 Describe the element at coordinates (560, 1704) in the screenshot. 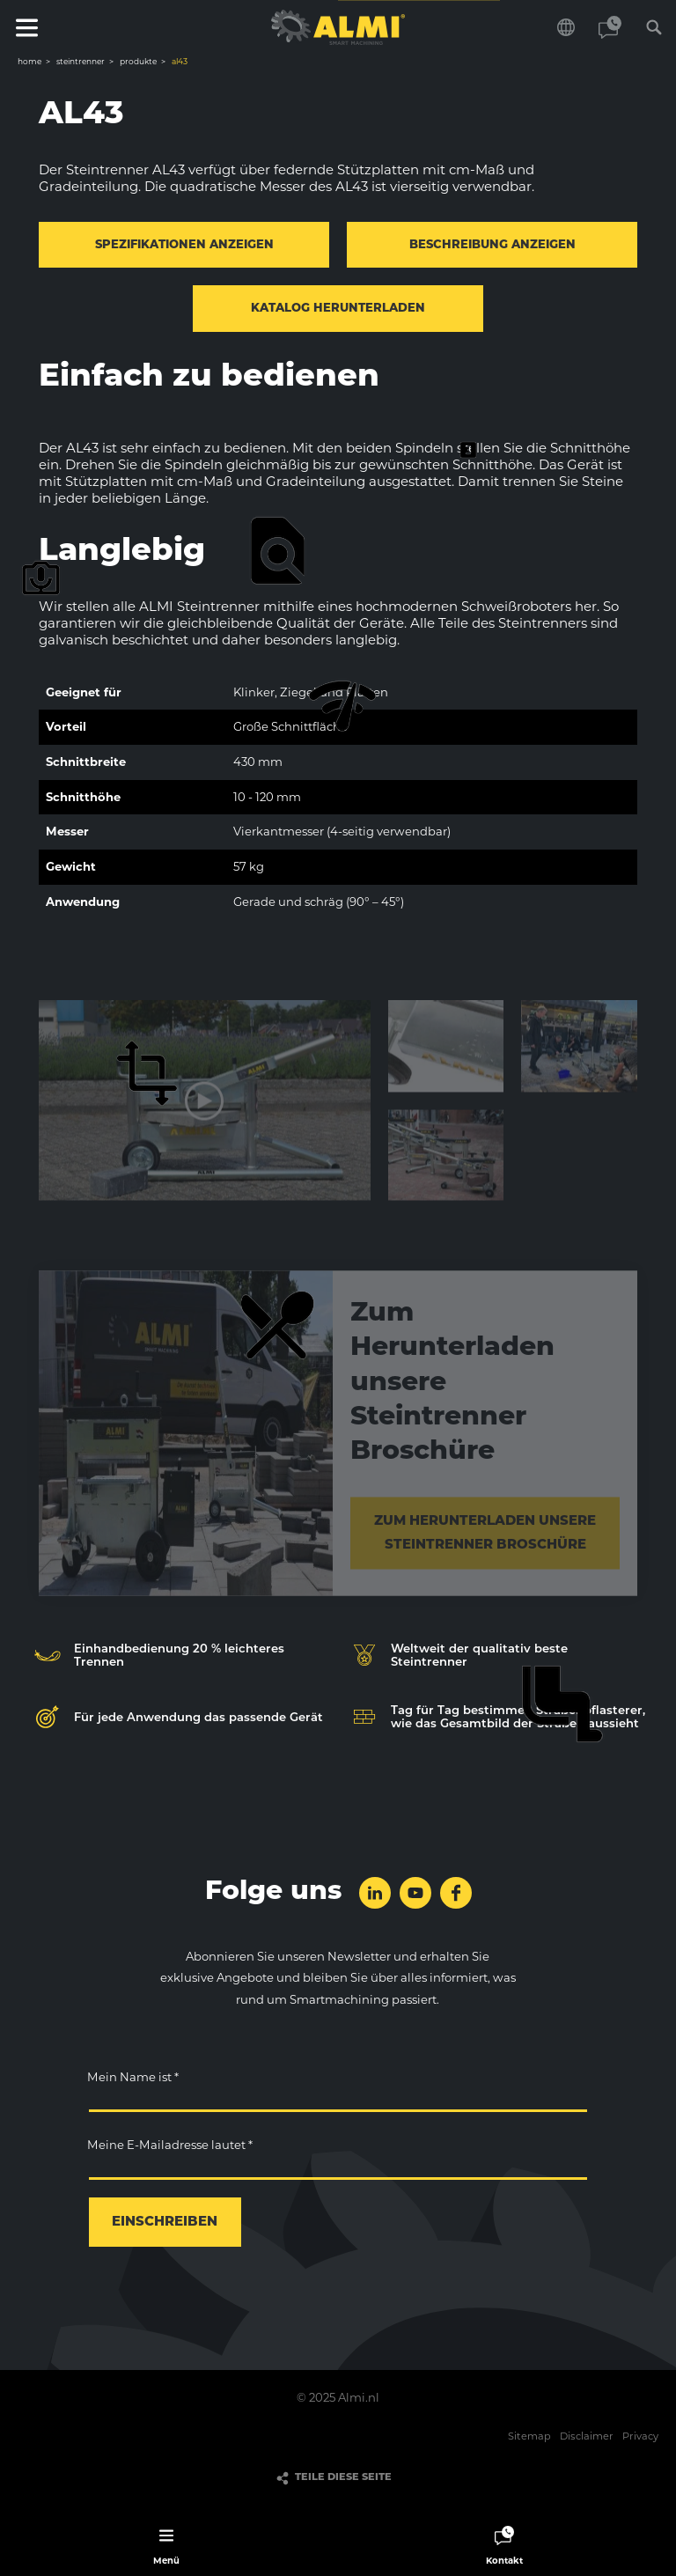

I see `standard legroom seat selection` at that location.